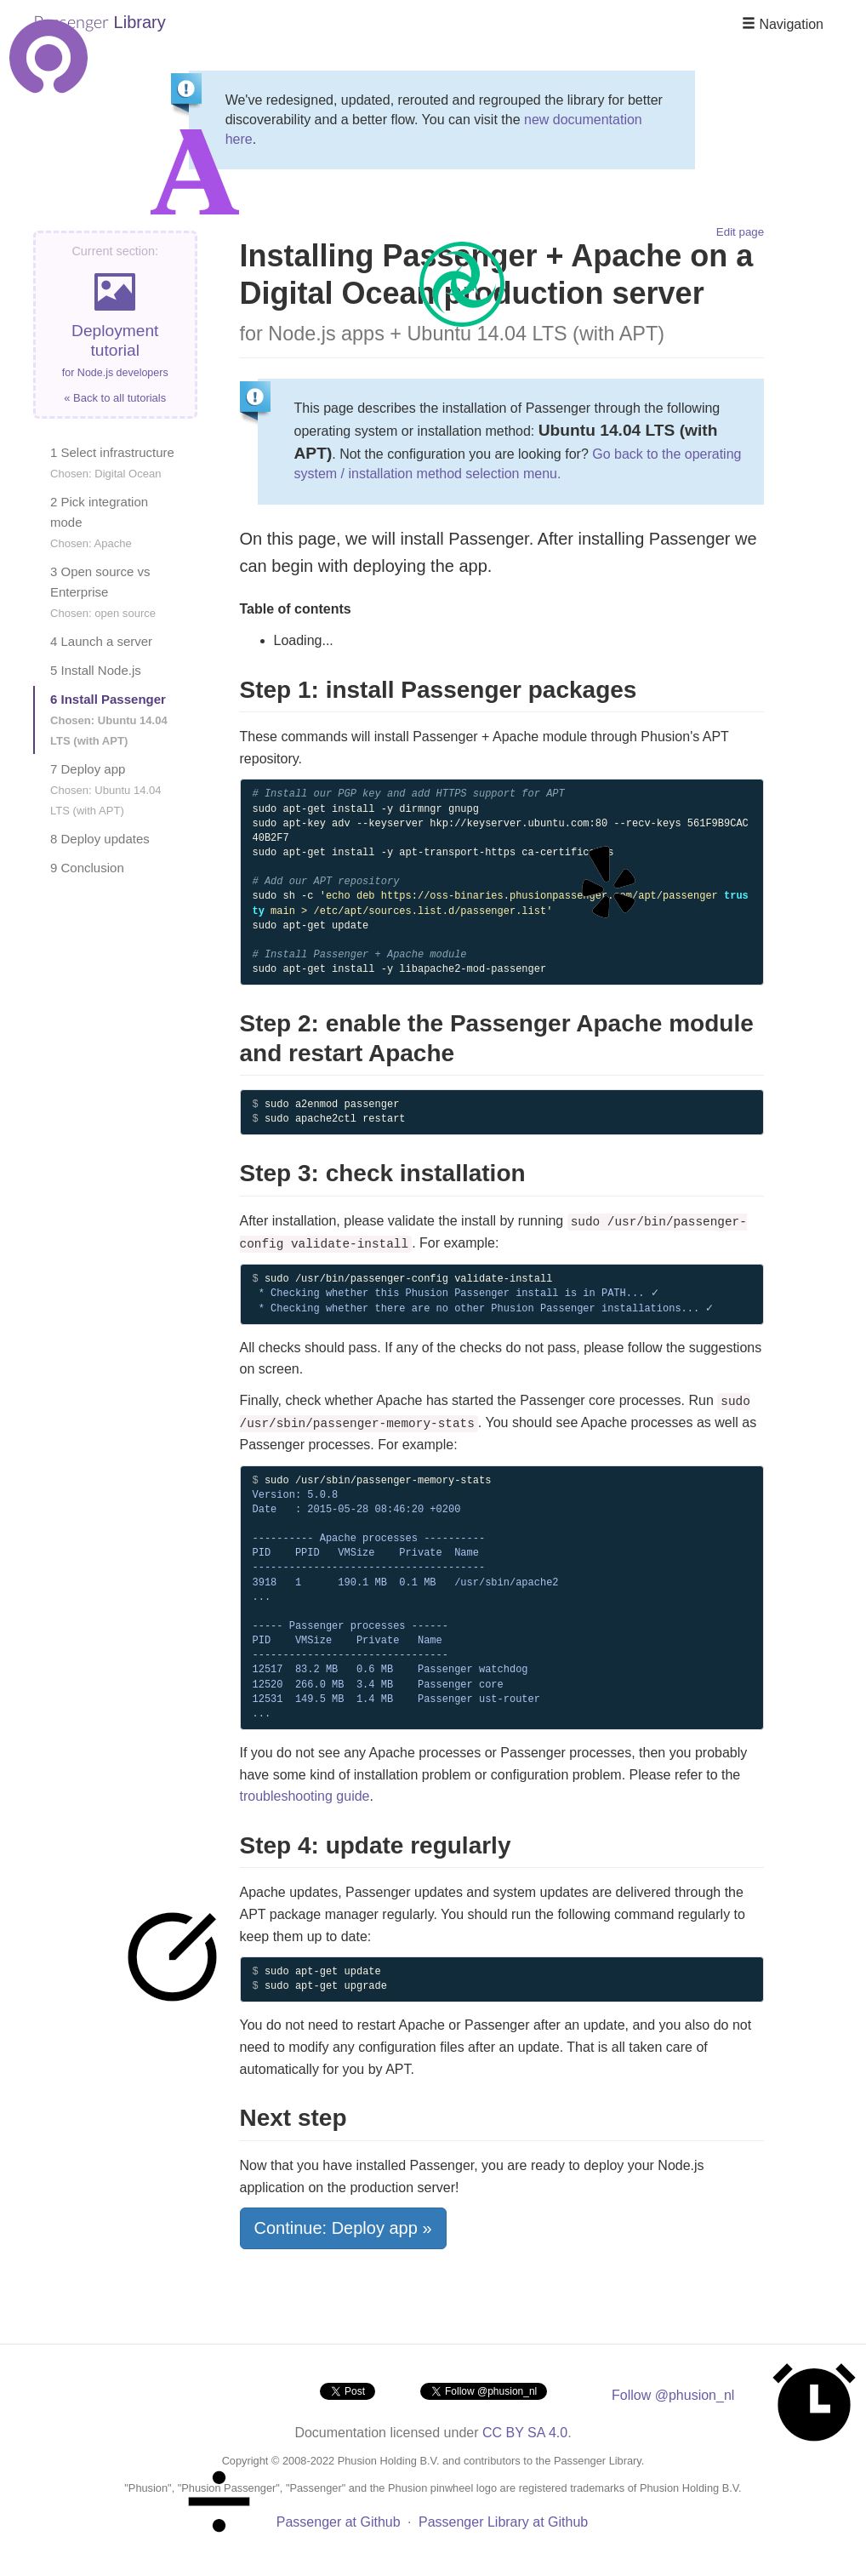 This screenshot has height=2576, width=866. Describe the element at coordinates (219, 2501) in the screenshot. I see `perform division calculation` at that location.